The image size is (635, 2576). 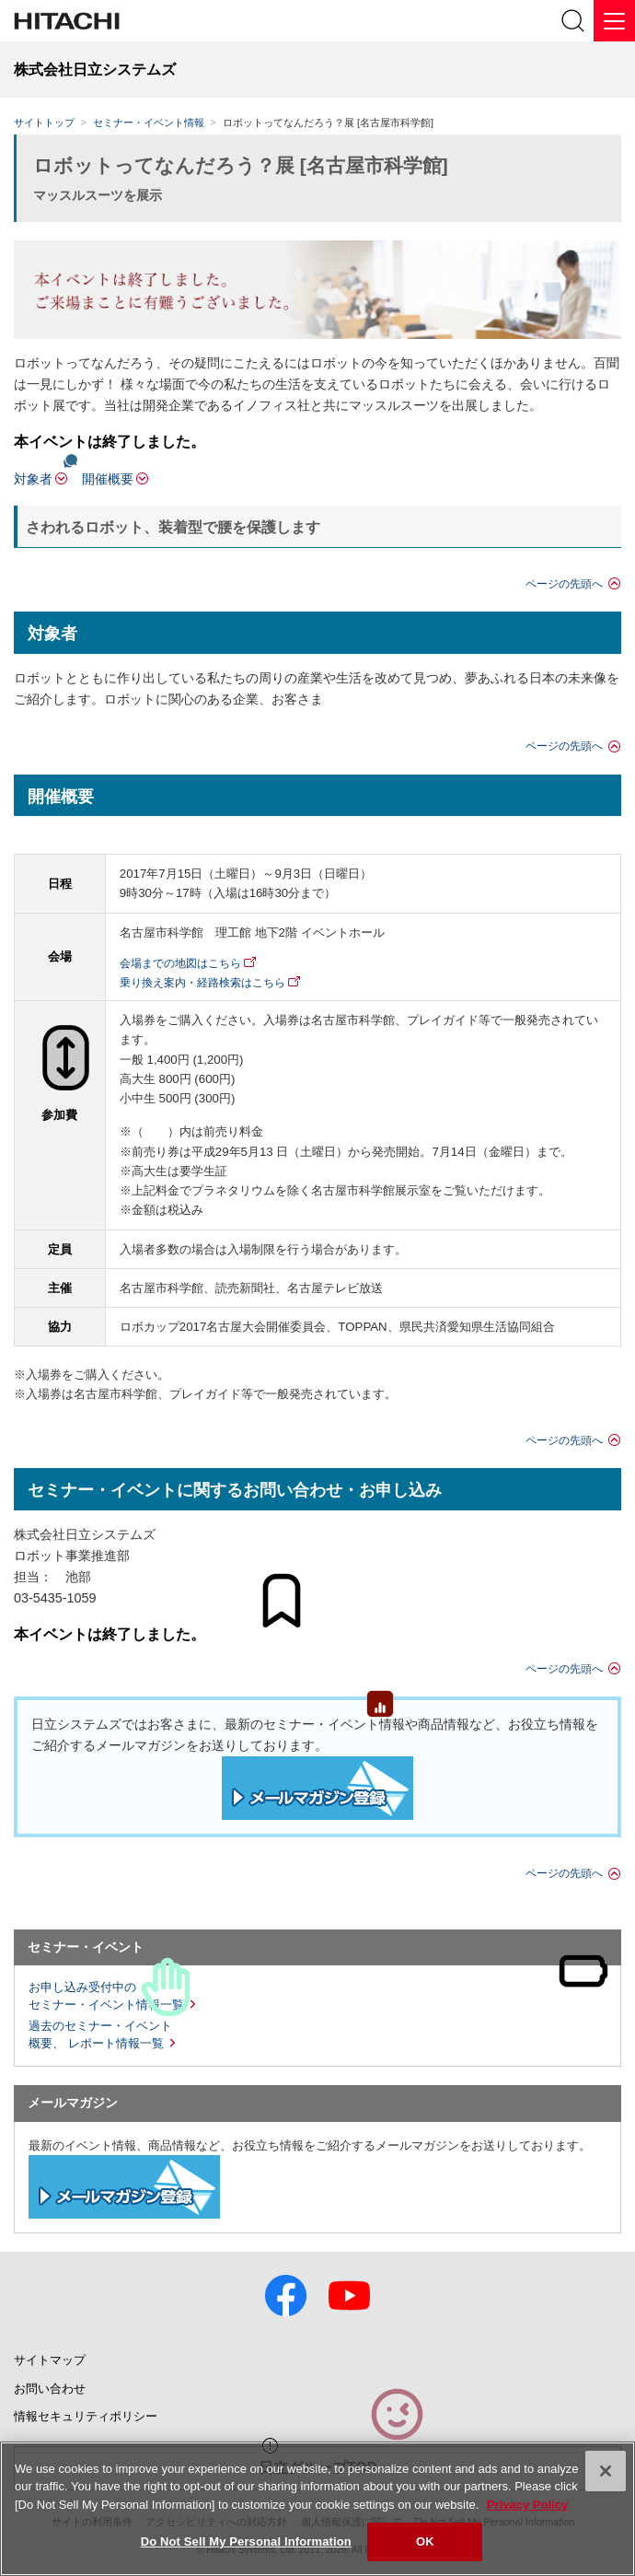 I want to click on indicates current battery level, so click(x=583, y=1971).